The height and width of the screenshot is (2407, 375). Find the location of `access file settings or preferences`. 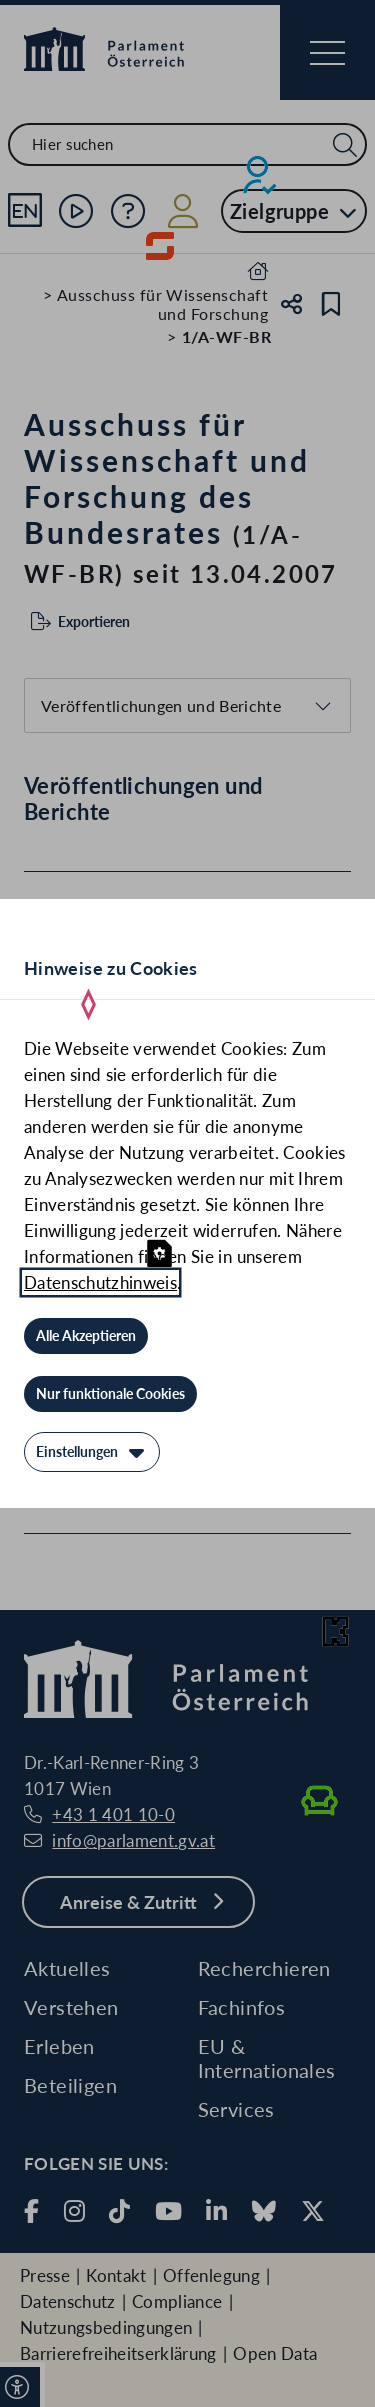

access file settings or preferences is located at coordinates (159, 1253).